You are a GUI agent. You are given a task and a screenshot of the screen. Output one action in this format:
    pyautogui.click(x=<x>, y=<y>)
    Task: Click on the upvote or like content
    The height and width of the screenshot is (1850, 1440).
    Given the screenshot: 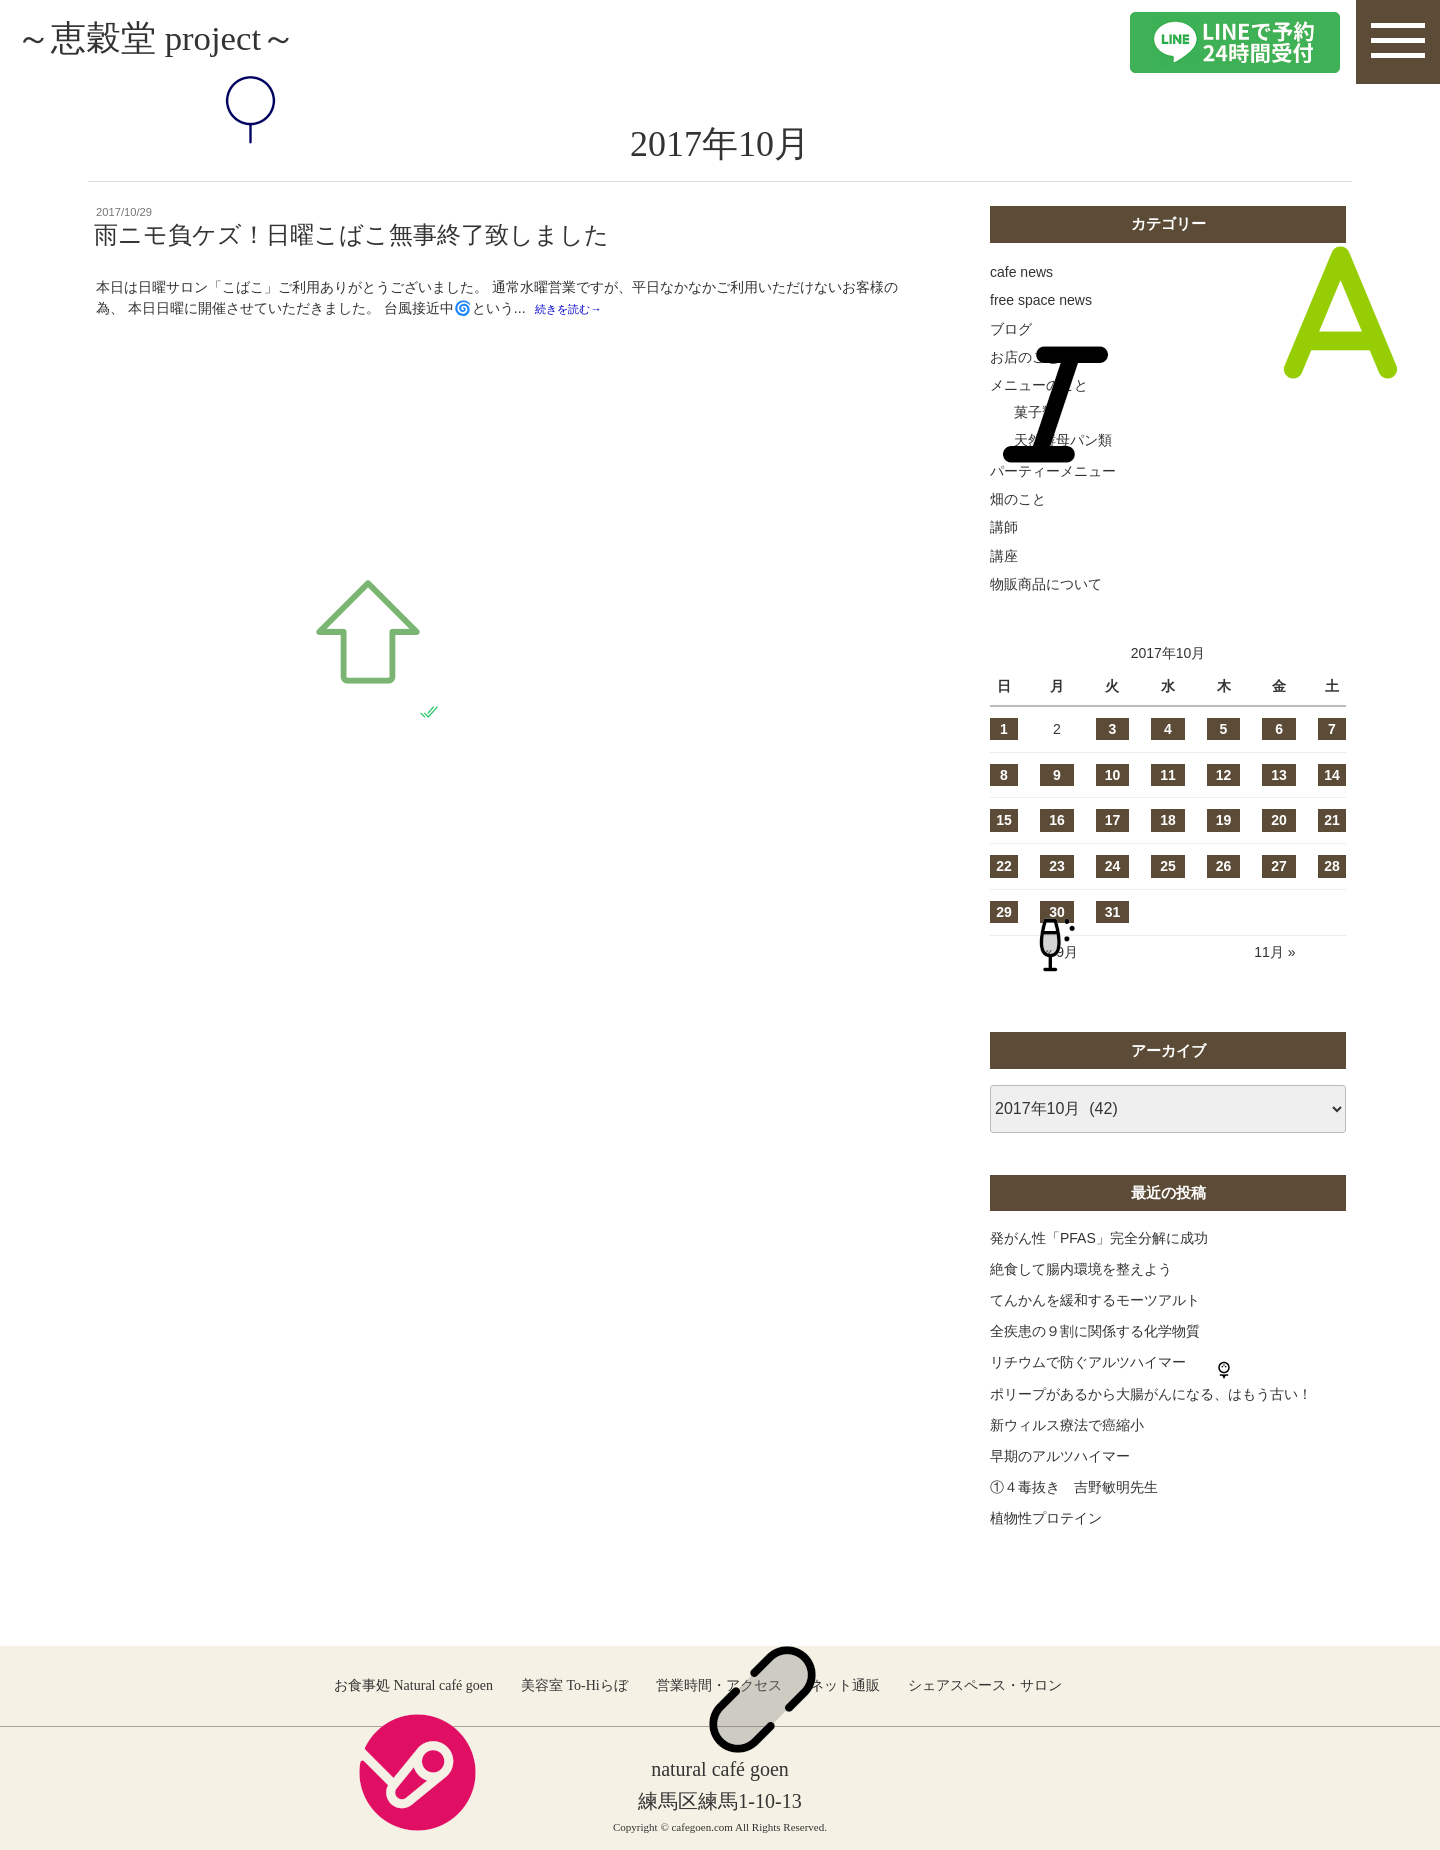 What is the action you would take?
    pyautogui.click(x=368, y=636)
    